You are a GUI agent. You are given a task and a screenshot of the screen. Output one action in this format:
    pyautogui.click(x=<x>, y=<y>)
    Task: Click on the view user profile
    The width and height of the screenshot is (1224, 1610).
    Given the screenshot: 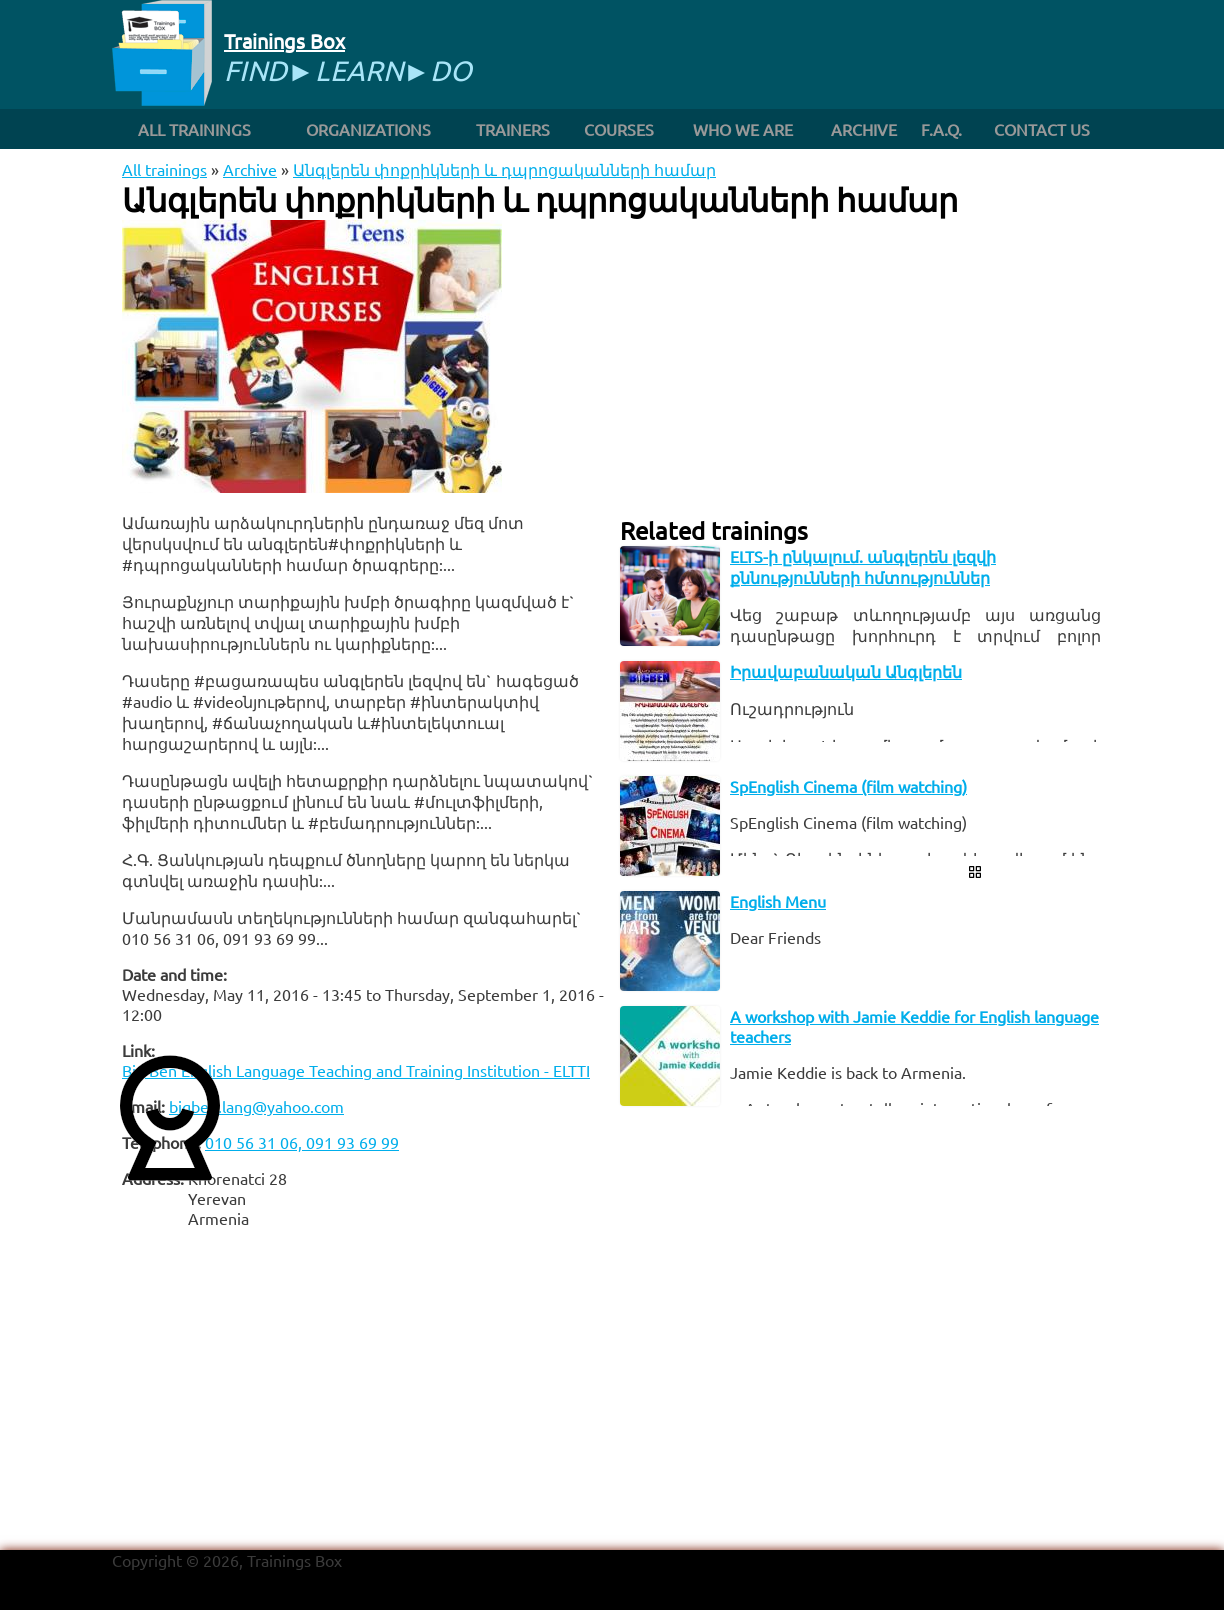 What is the action you would take?
    pyautogui.click(x=170, y=1118)
    